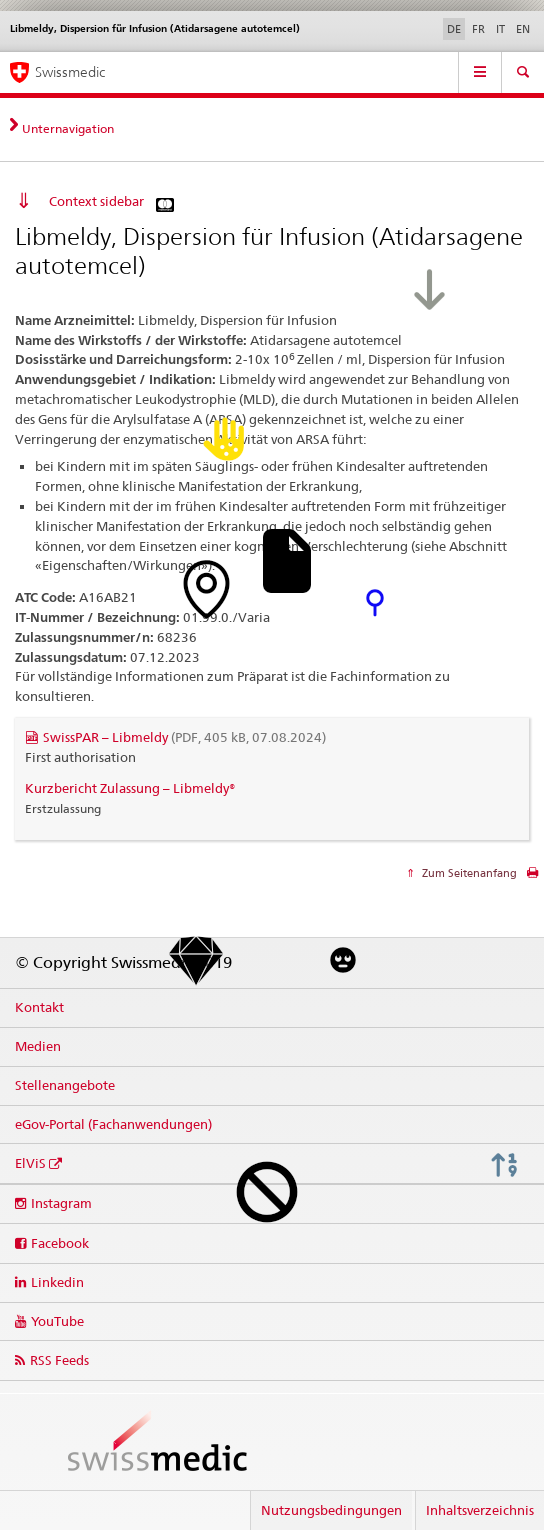 The image size is (544, 1530). What do you see at coordinates (505, 1165) in the screenshot?
I see `sort numerically in ascending order` at bounding box center [505, 1165].